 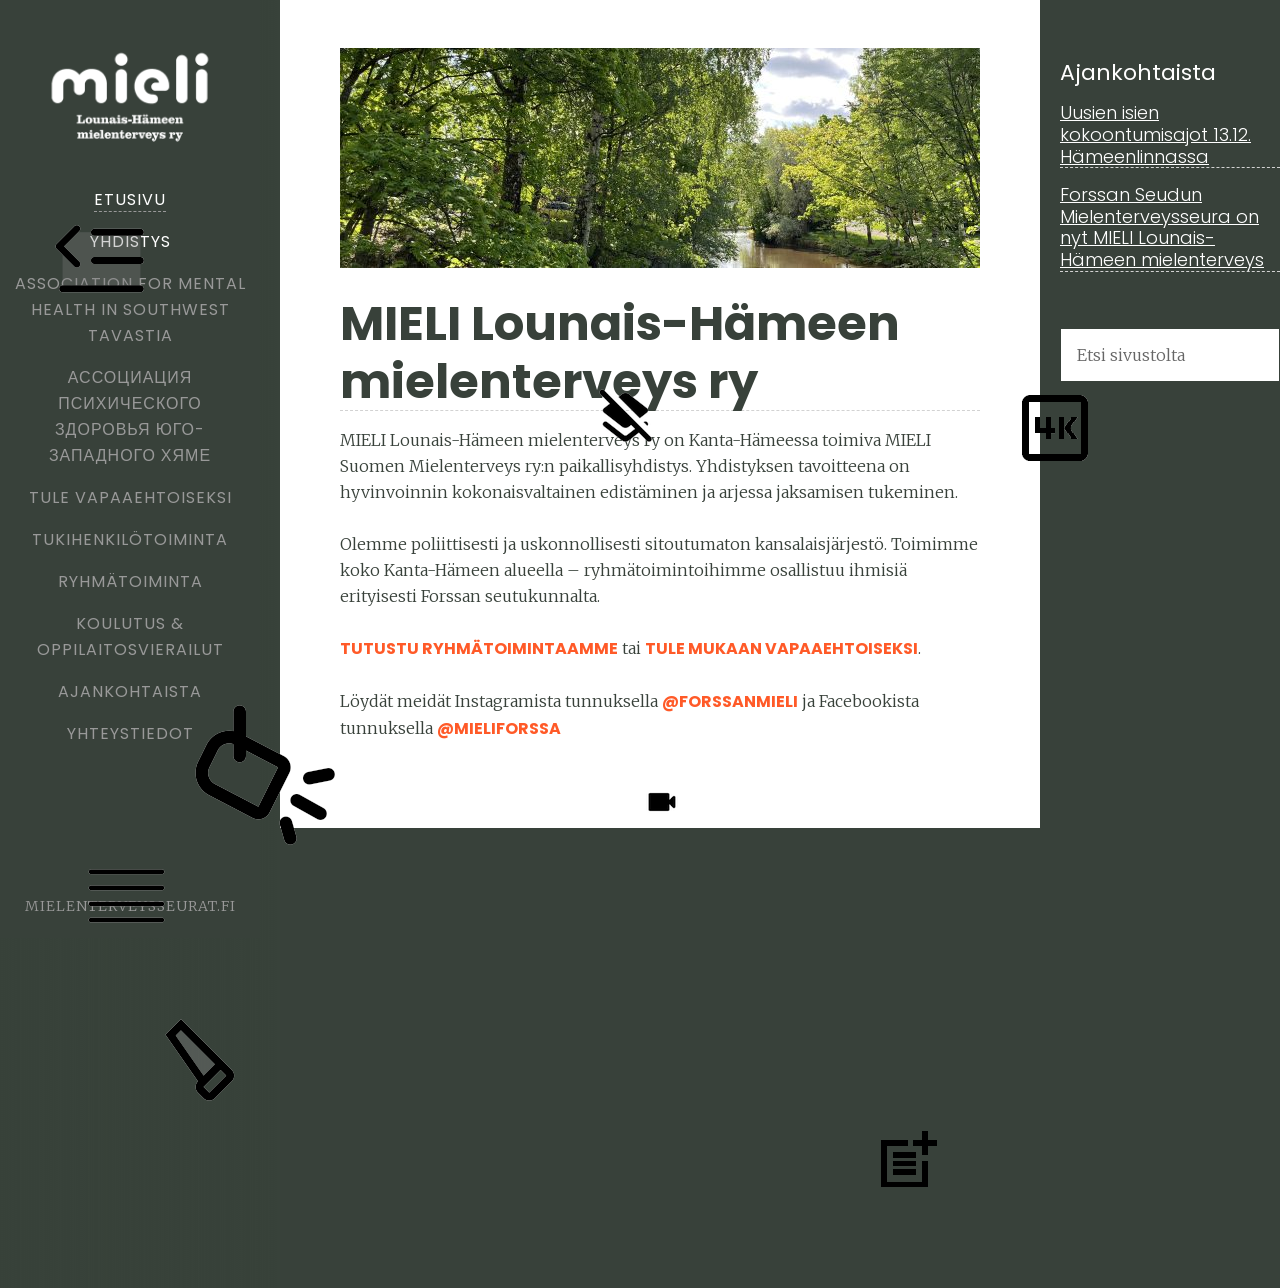 I want to click on justify text alignment, so click(x=126, y=897).